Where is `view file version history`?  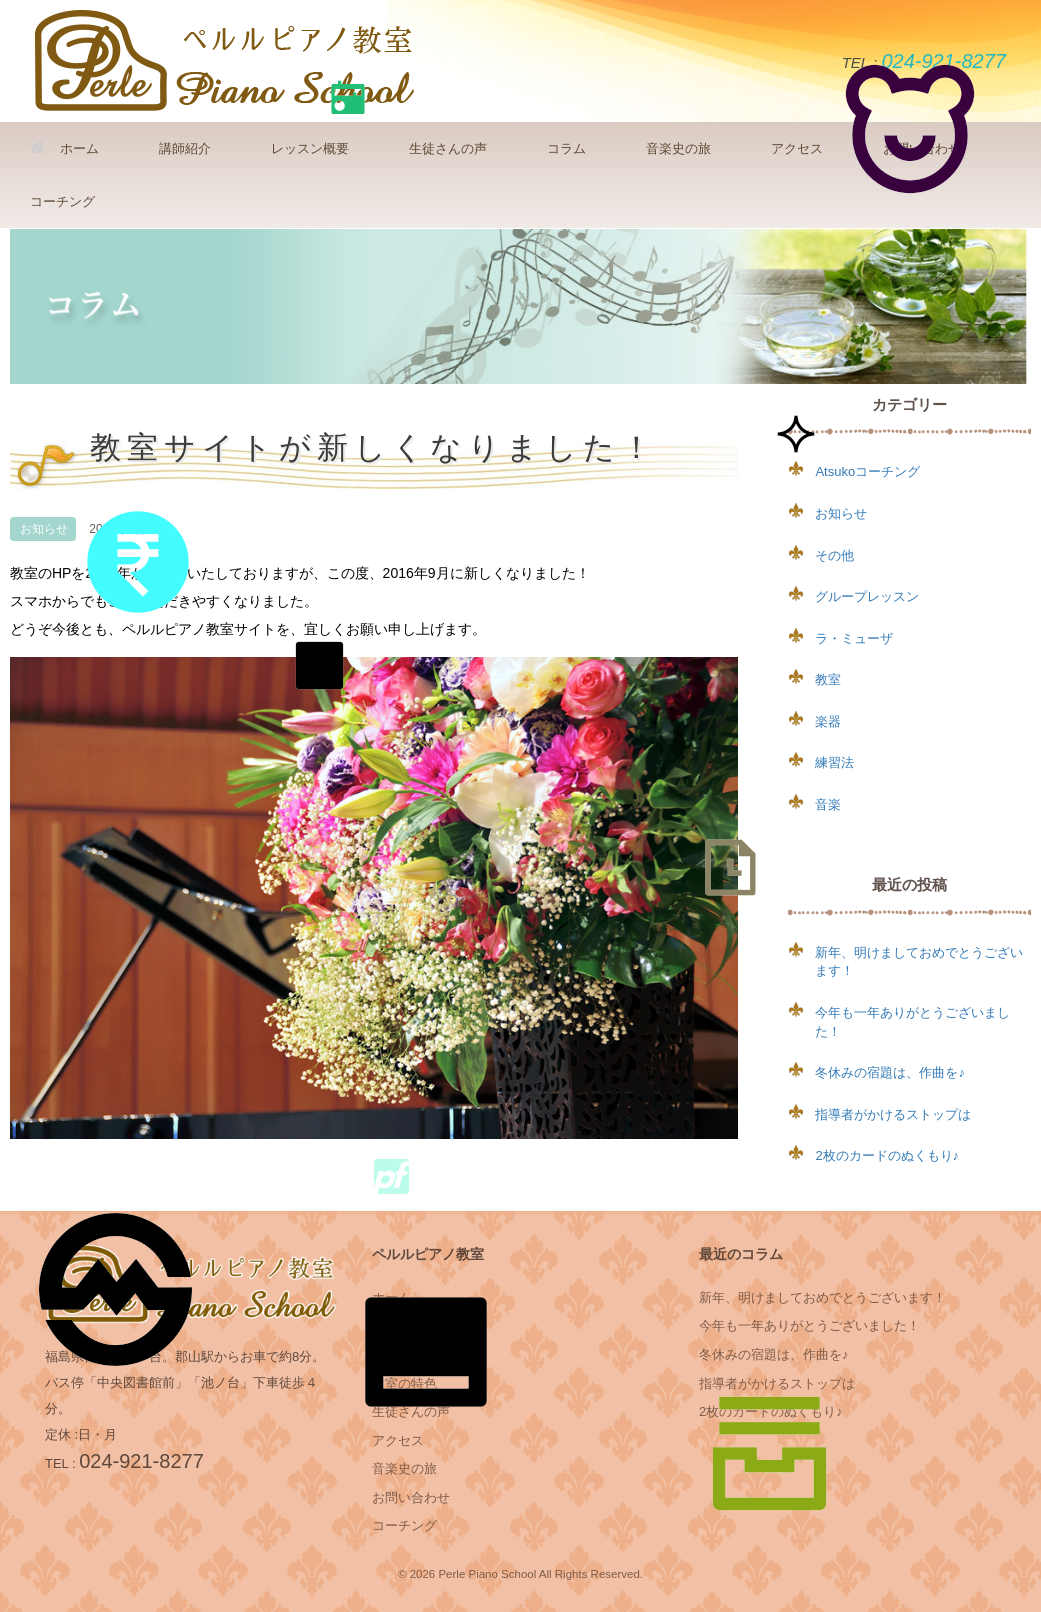 view file version history is located at coordinates (730, 867).